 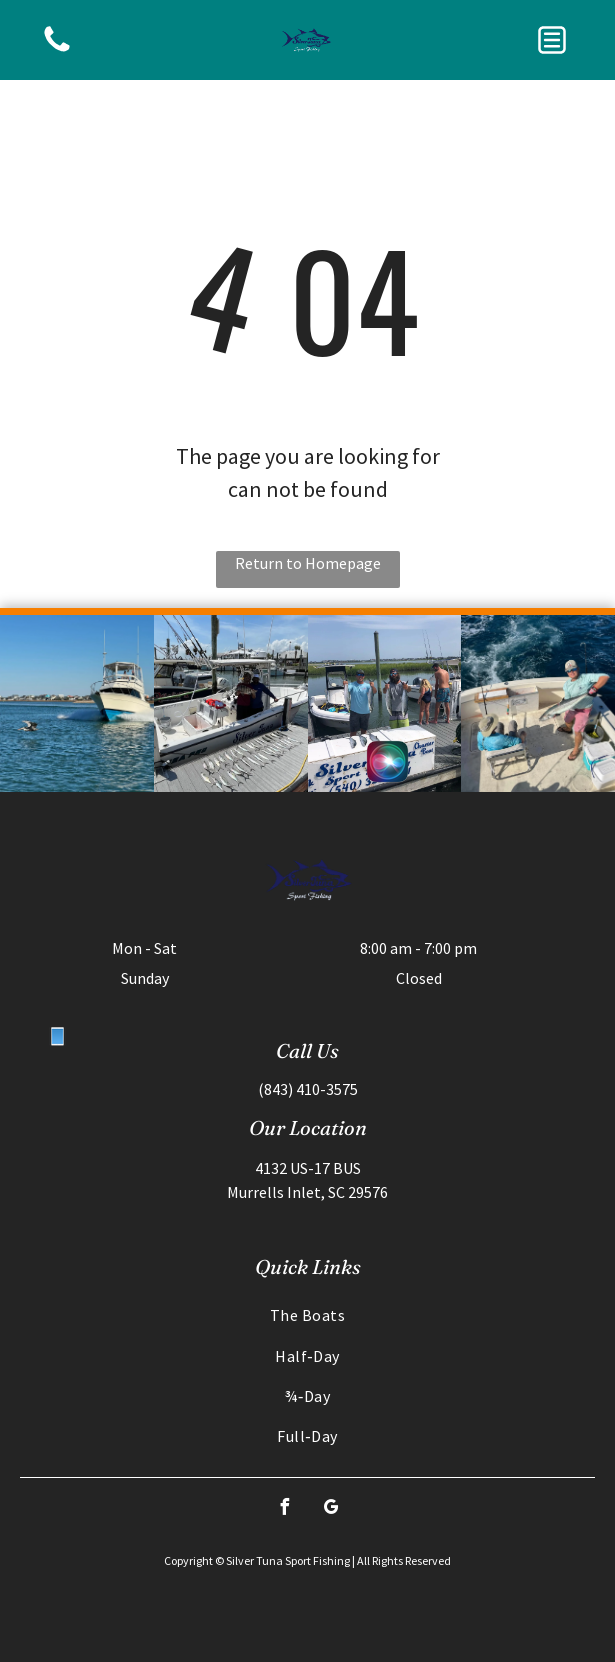 What do you see at coordinates (387, 761) in the screenshot?
I see `activate siri voice assistant` at bounding box center [387, 761].